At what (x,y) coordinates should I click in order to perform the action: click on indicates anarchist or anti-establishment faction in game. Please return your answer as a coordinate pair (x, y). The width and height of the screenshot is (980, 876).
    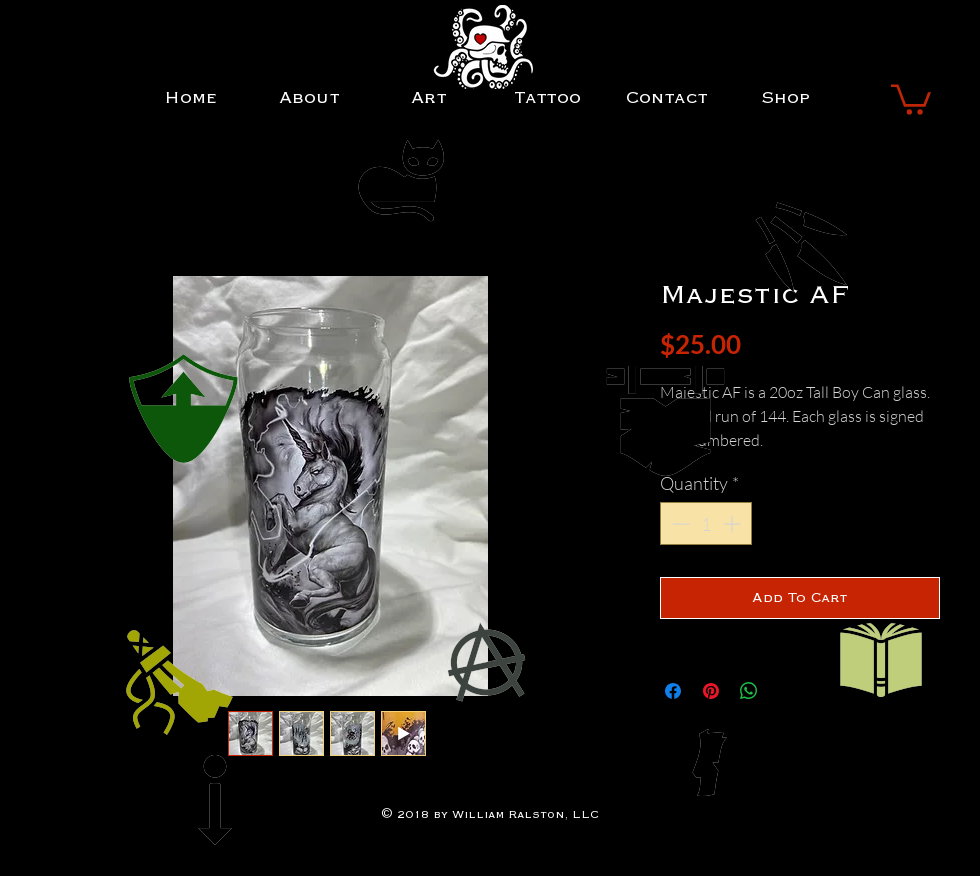
    Looking at the image, I should click on (486, 662).